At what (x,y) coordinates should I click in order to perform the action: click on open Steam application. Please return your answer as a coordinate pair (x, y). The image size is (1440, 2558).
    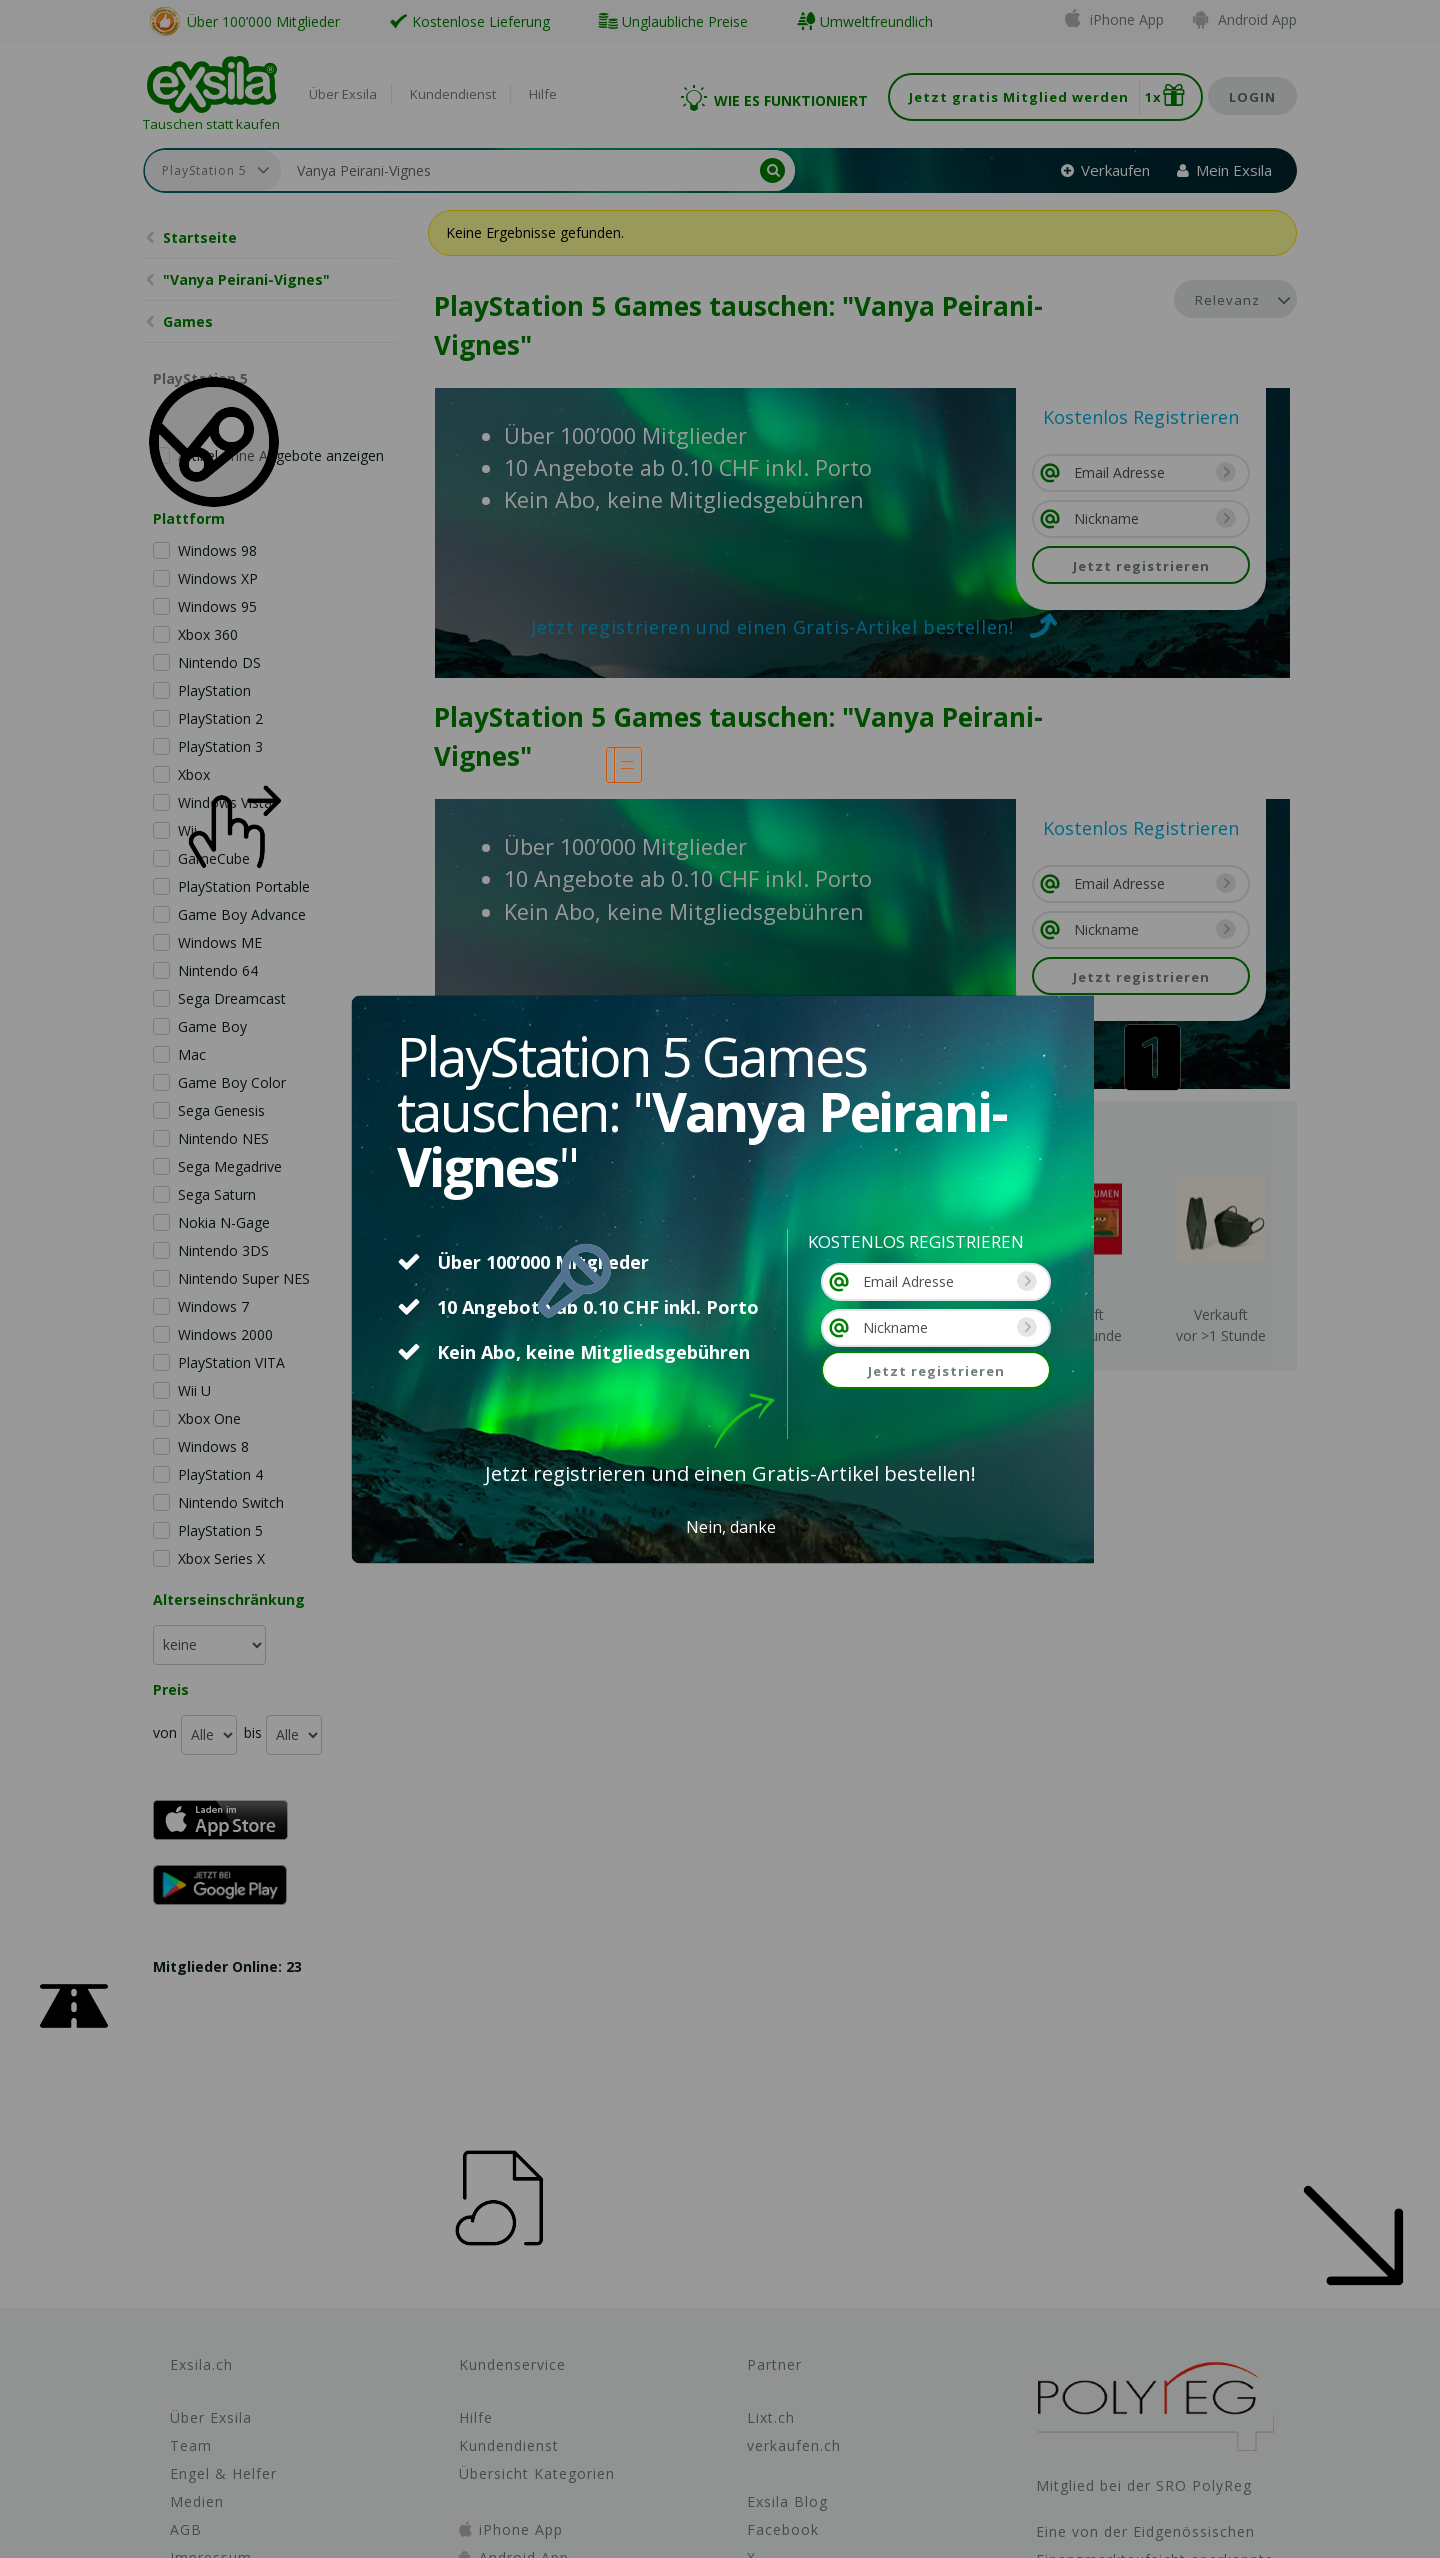
    Looking at the image, I should click on (214, 442).